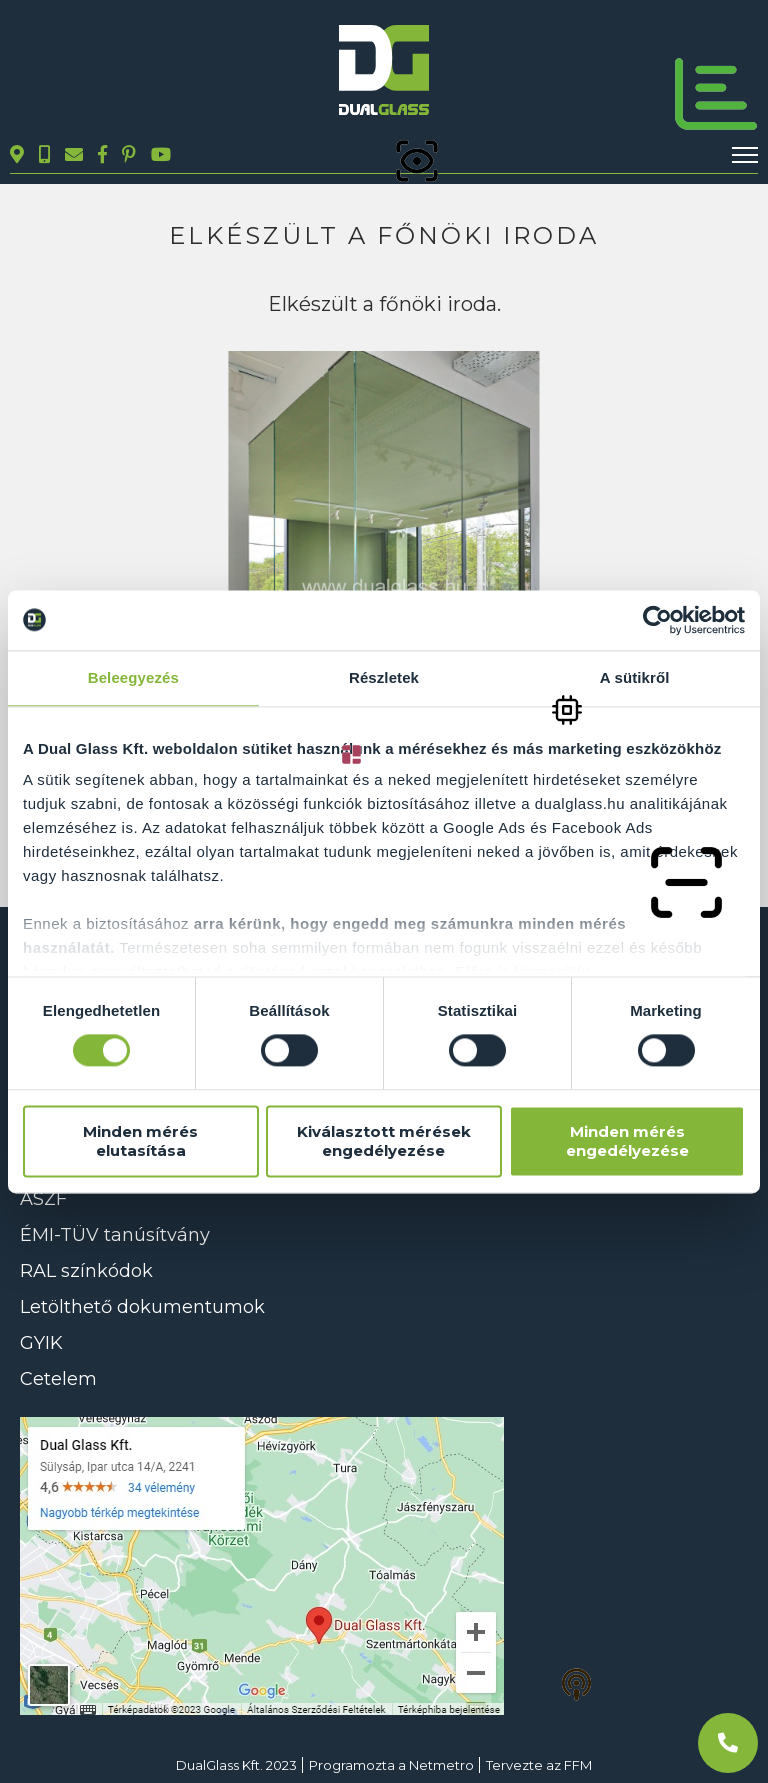 The width and height of the screenshot is (768, 1783). Describe the element at coordinates (351, 754) in the screenshot. I see `switch to board or grid layout view` at that location.